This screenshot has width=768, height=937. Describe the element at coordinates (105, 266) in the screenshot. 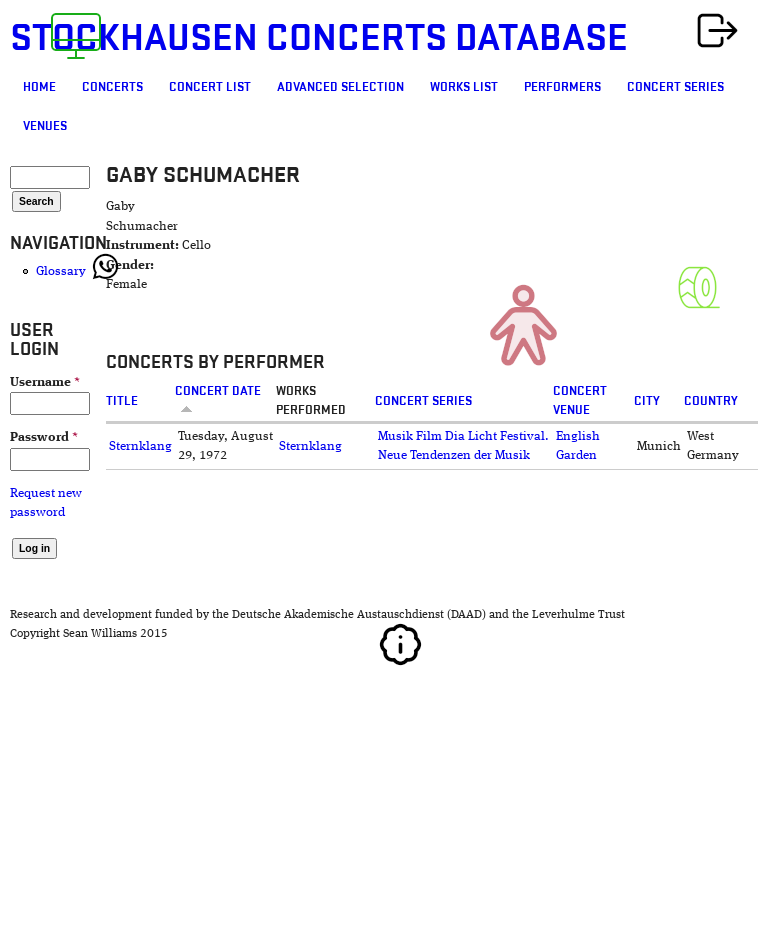

I see `open WhatsApp messaging app` at that location.